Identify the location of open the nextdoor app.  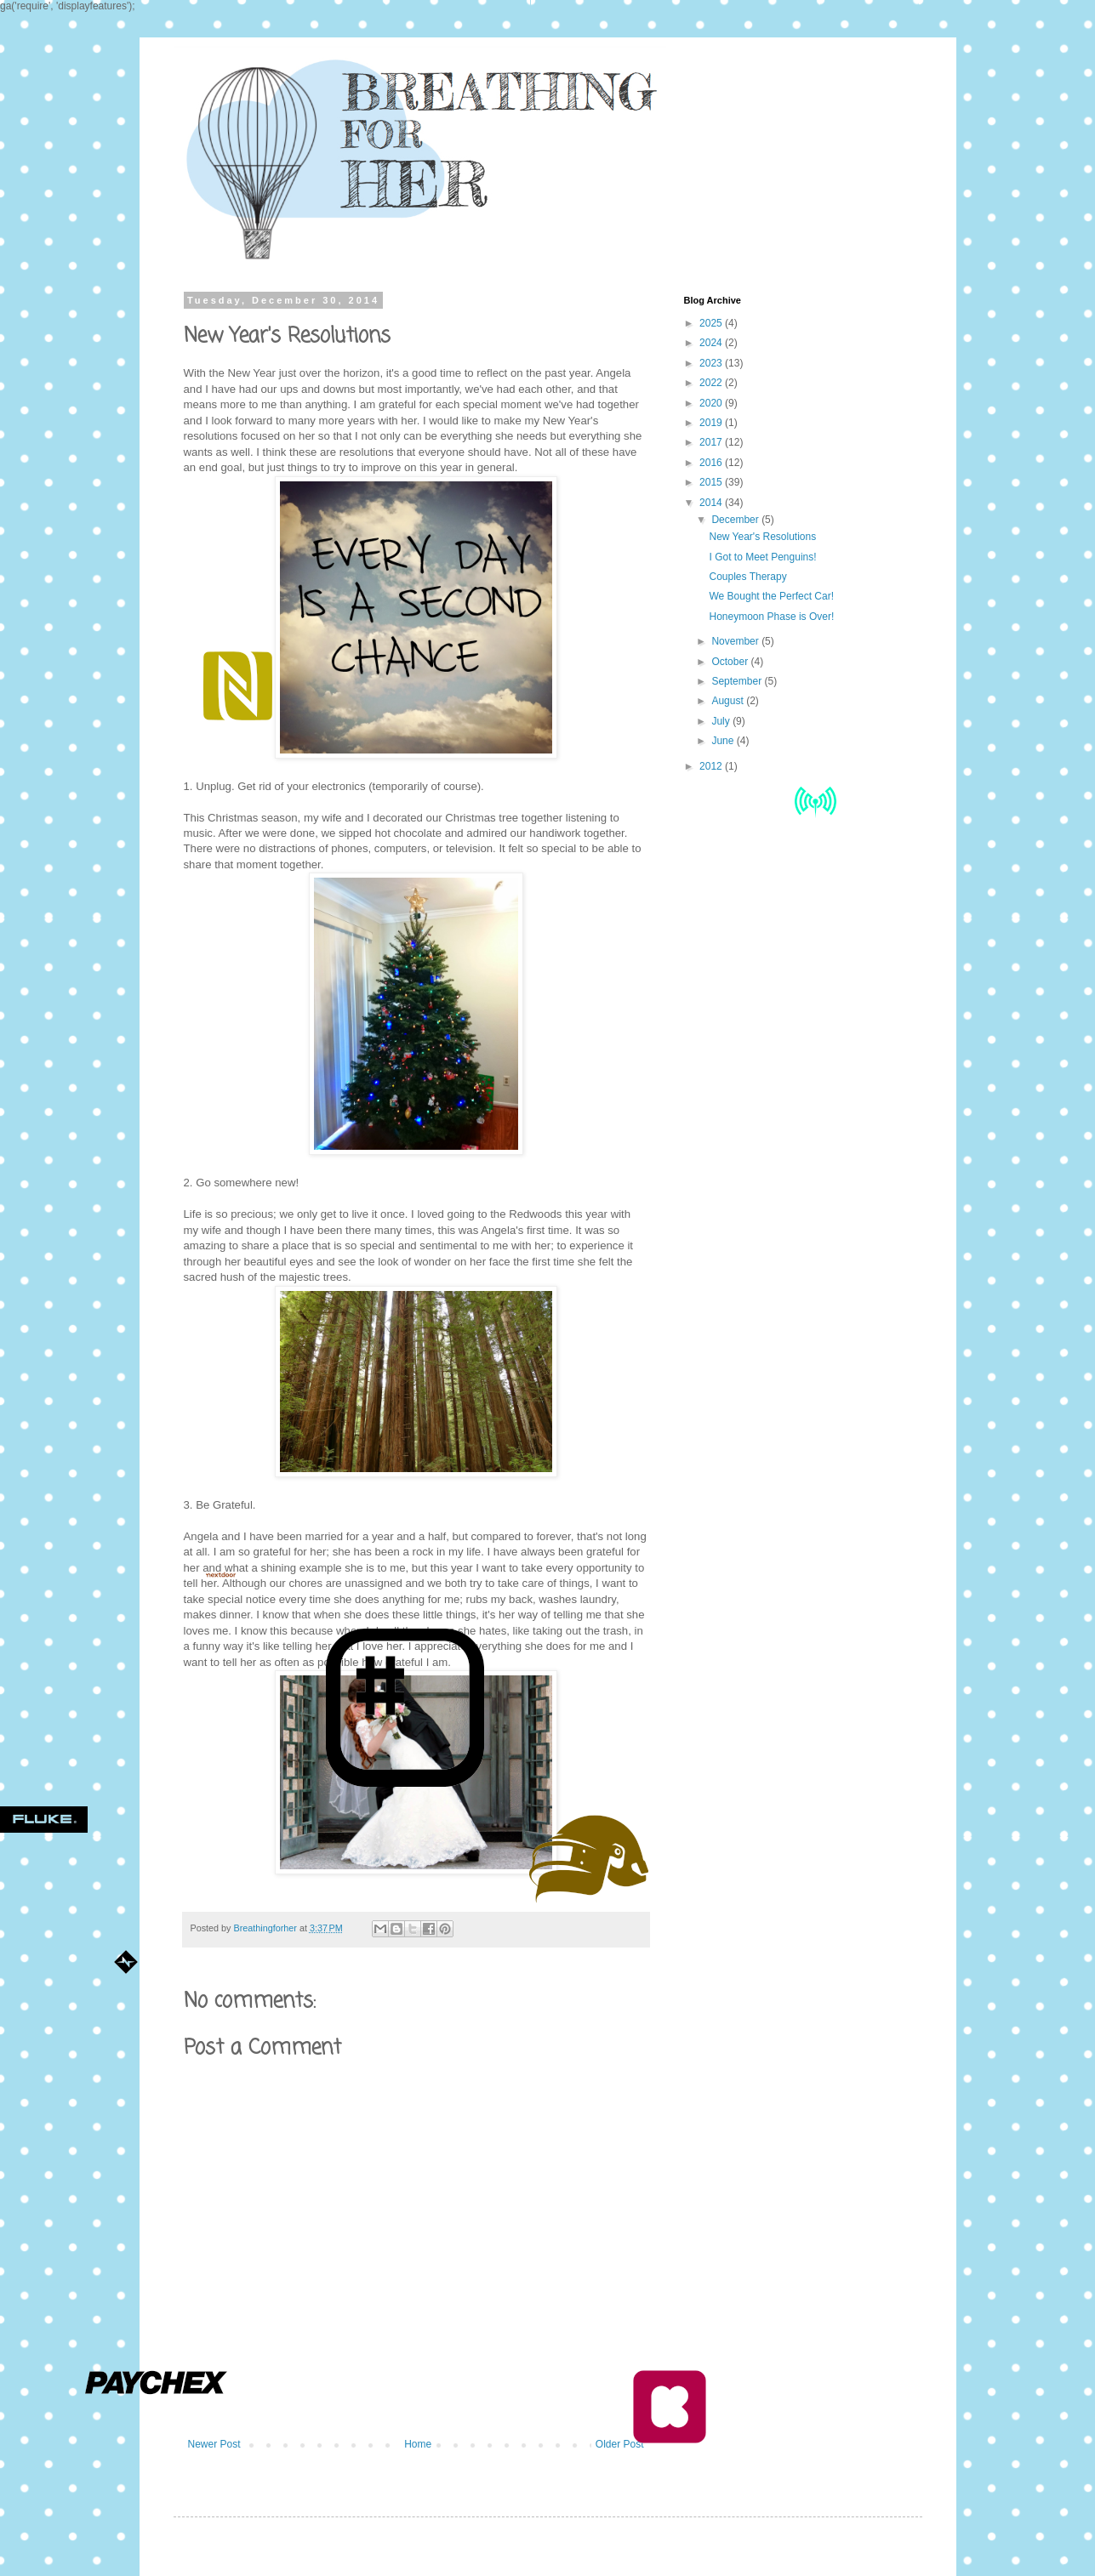
(220, 1574).